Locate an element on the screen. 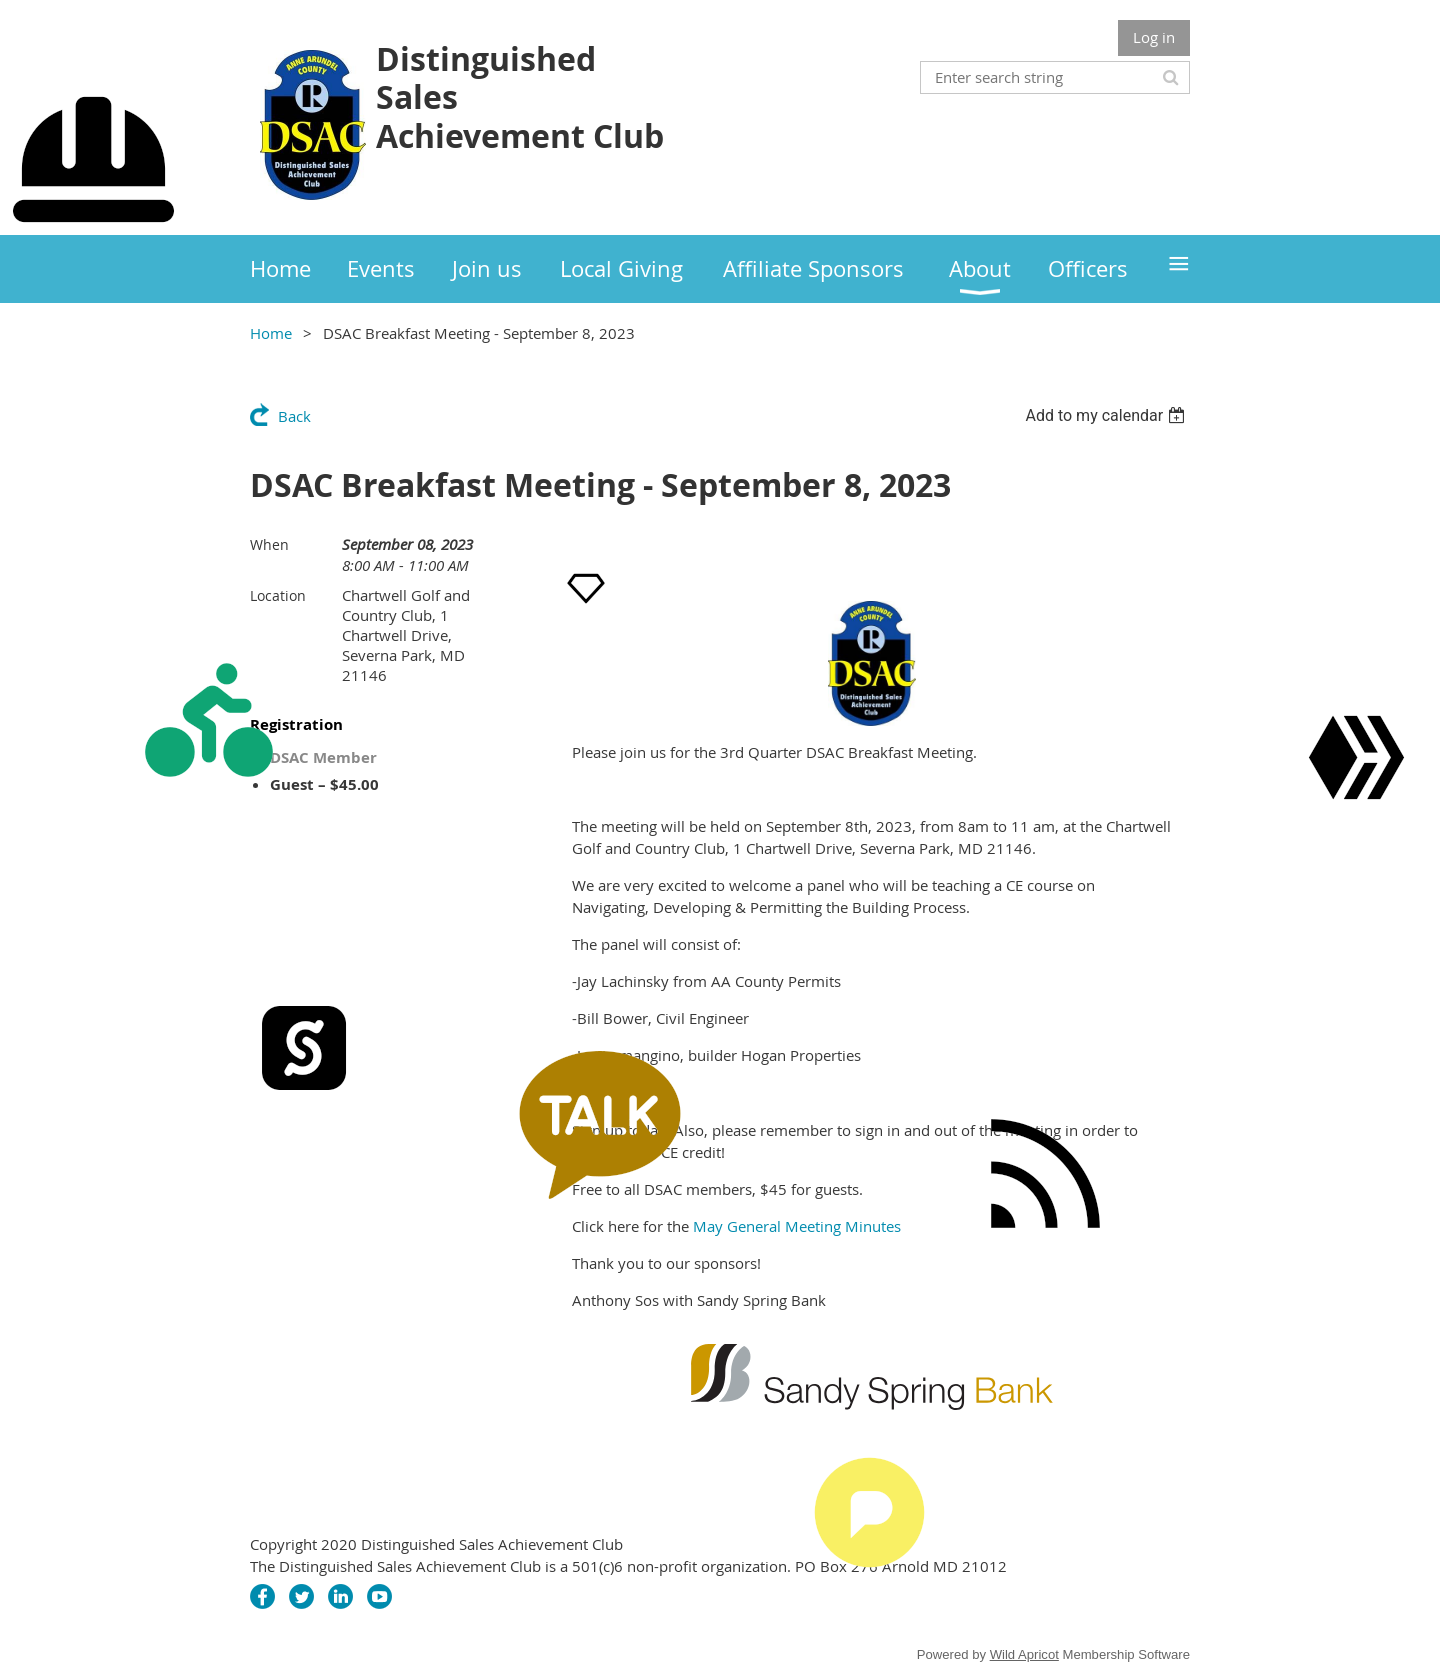 Image resolution: width=1440 pixels, height=1678 pixels. indicates VIP or premium membership status is located at coordinates (586, 588).